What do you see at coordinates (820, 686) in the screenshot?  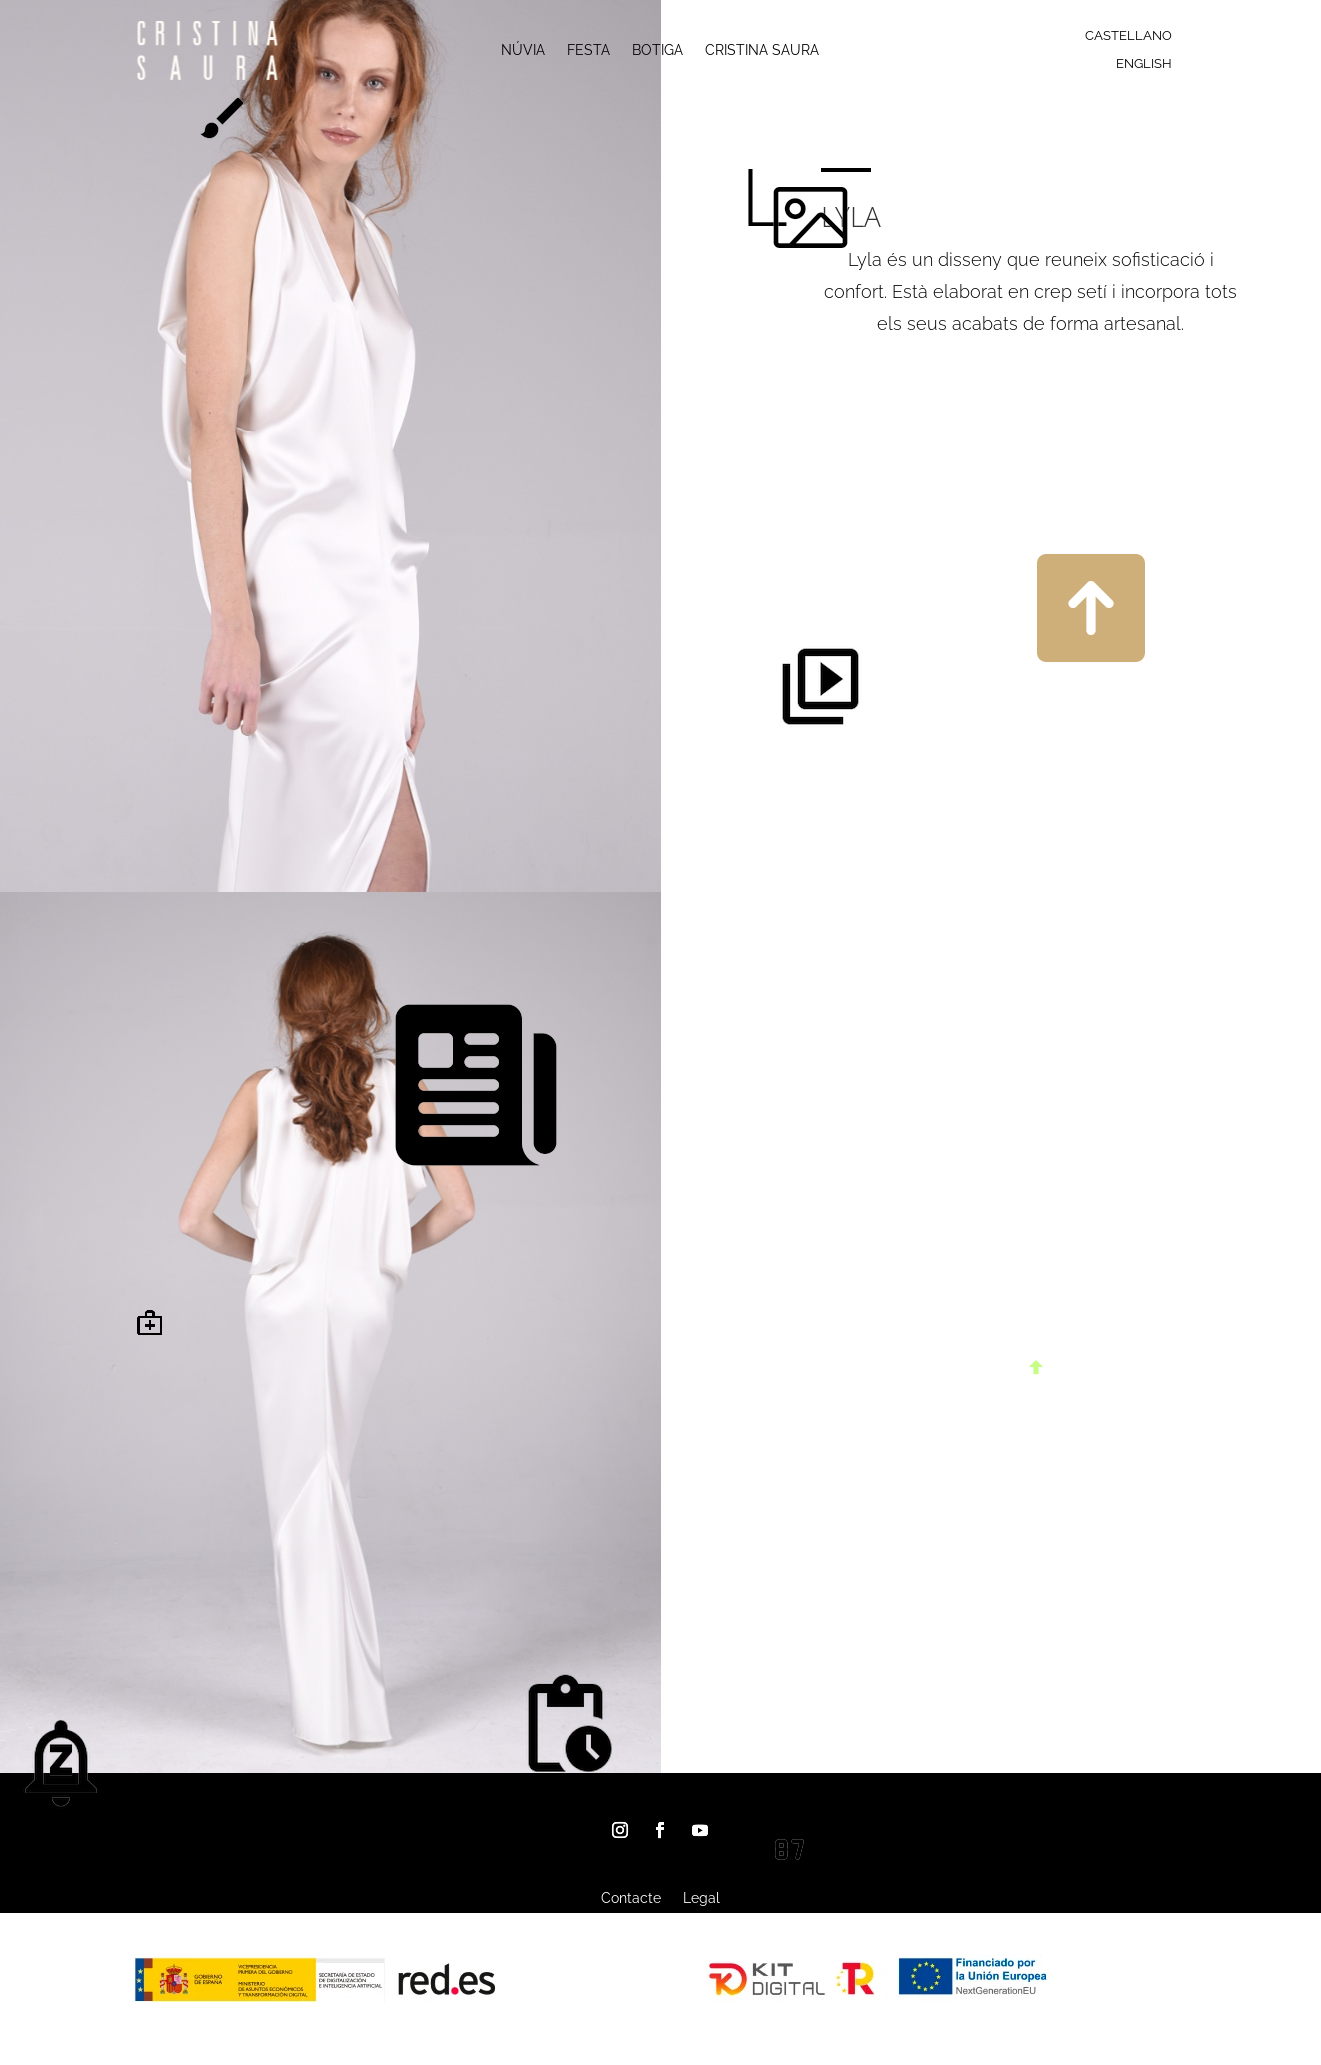 I see `access your video library` at bounding box center [820, 686].